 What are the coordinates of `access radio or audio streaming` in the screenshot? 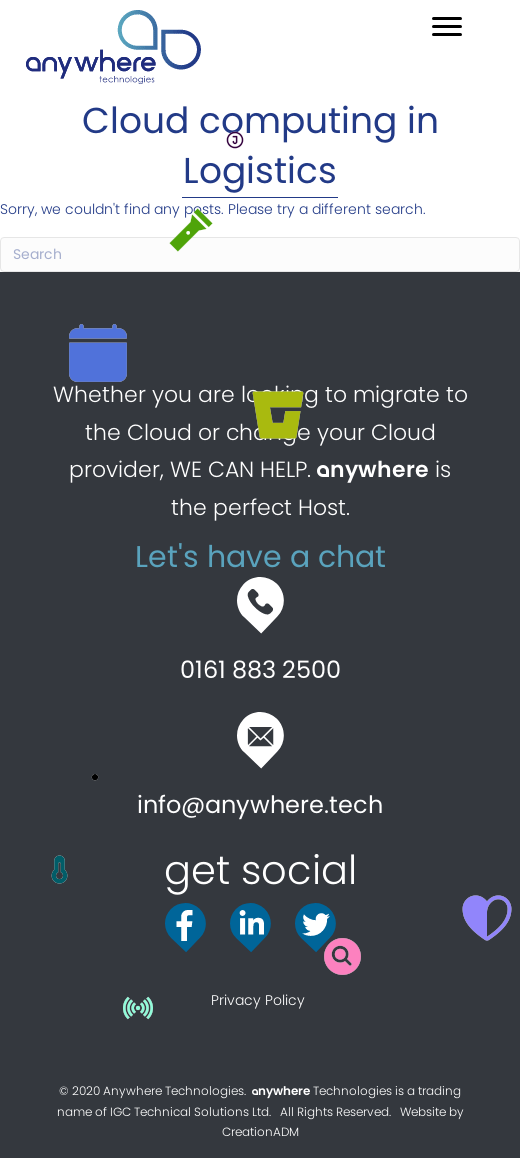 It's located at (138, 1008).